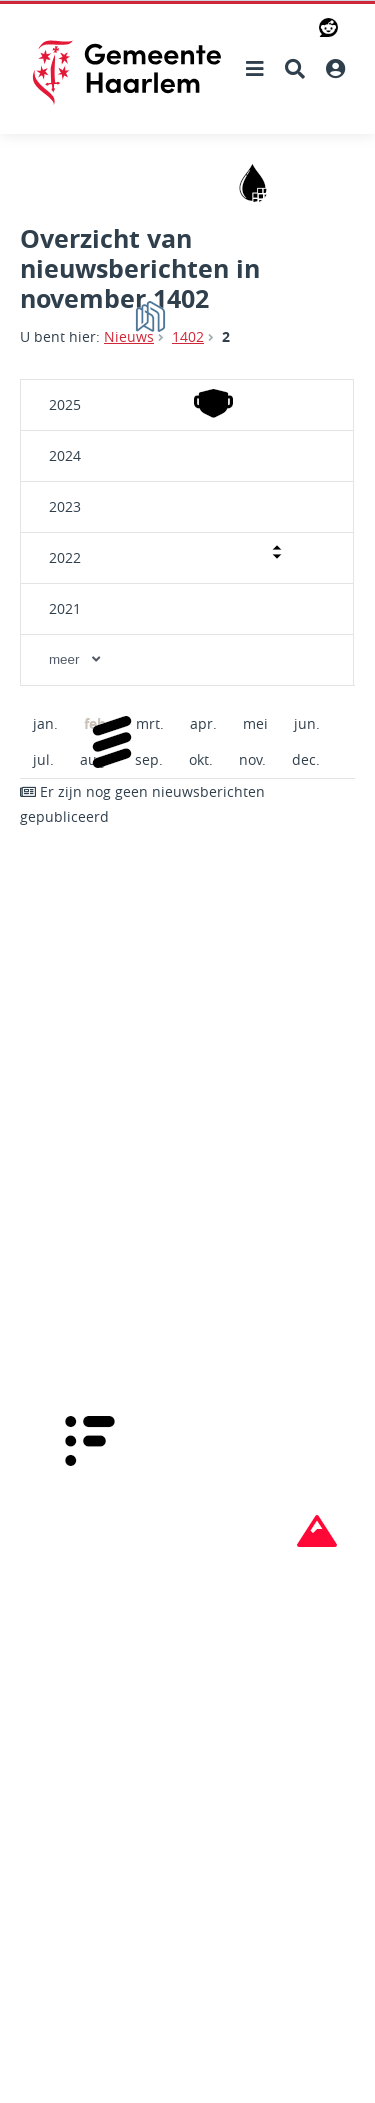 This screenshot has height=2103, width=375. Describe the element at coordinates (253, 183) in the screenshot. I see `Apache NiFi application logo` at that location.